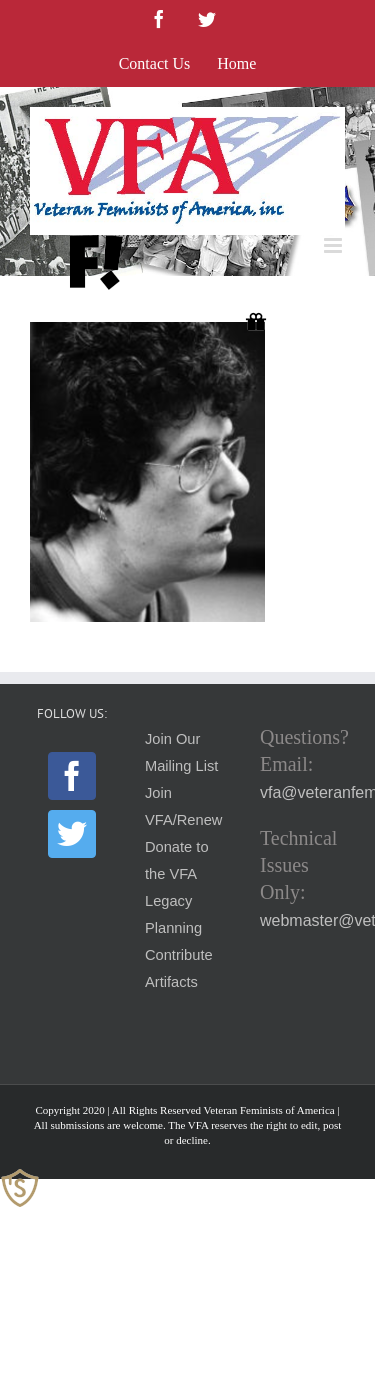 Image resolution: width=375 pixels, height=1387 pixels. I want to click on Fritz! brand logo, so click(96, 262).